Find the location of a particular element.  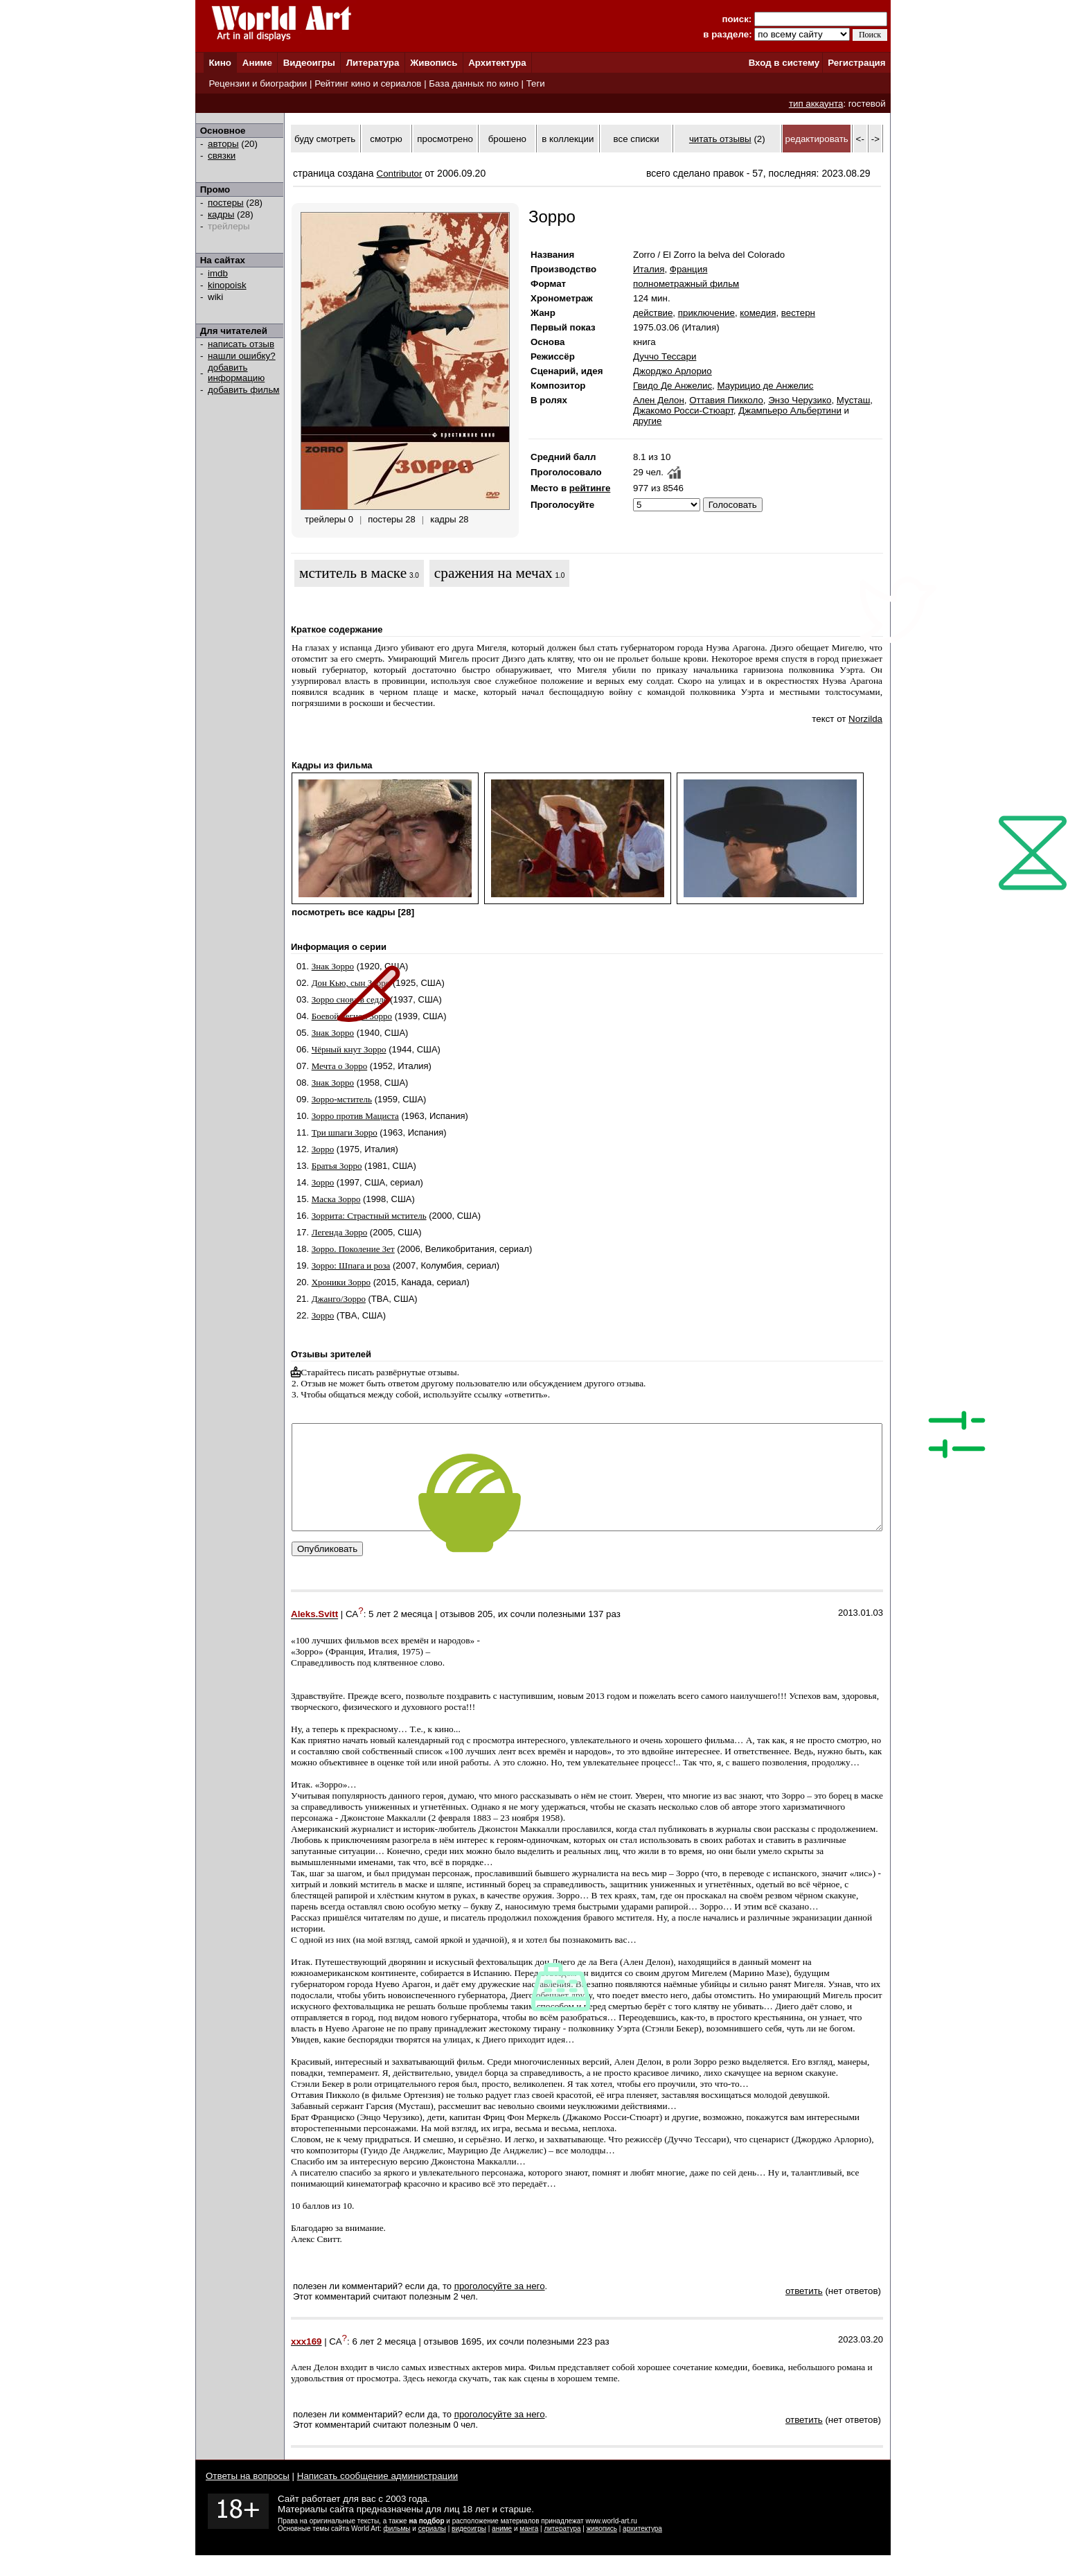

view food or meal options is located at coordinates (470, 1505).